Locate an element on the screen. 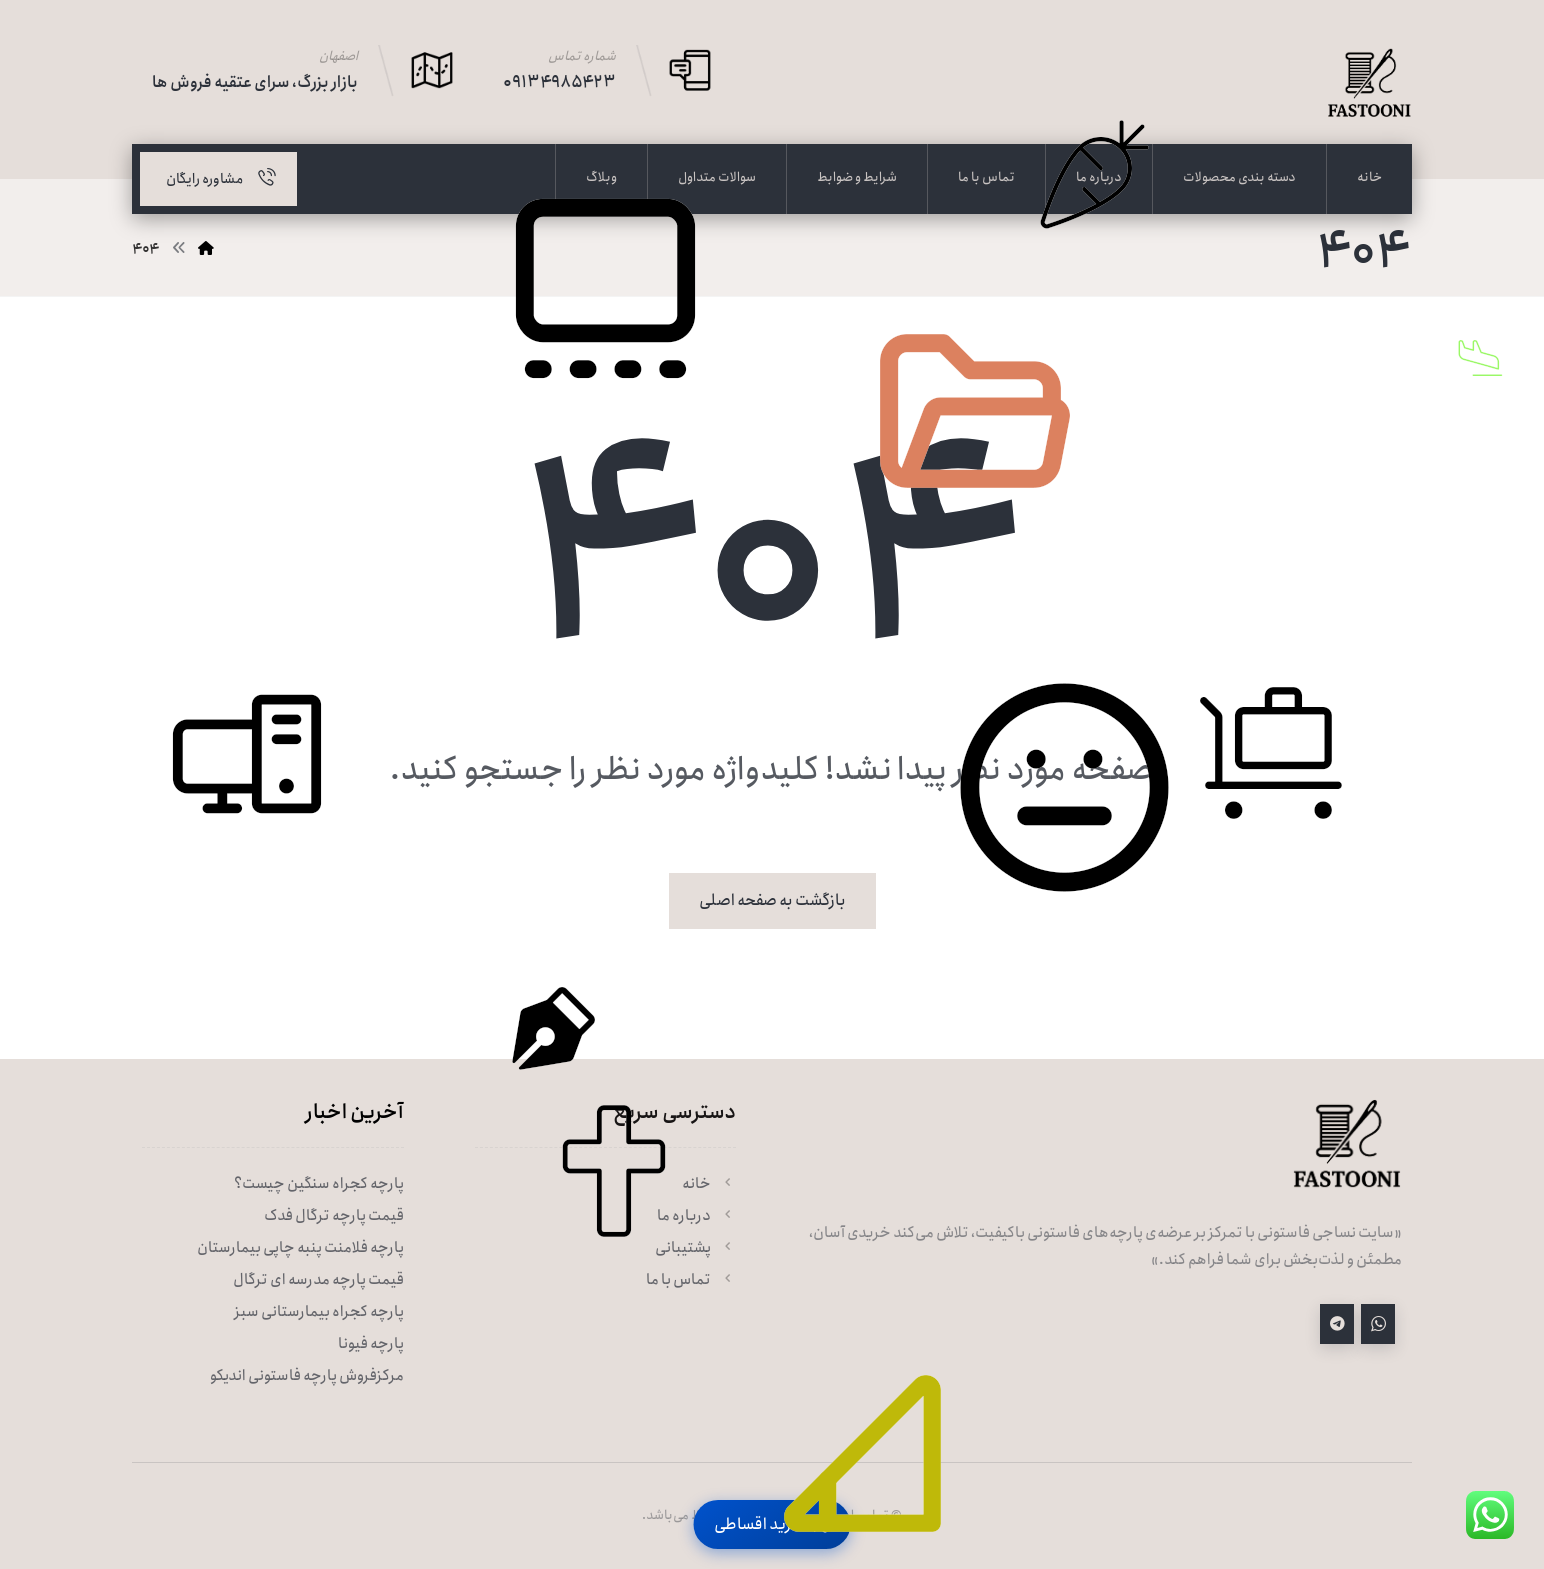 The width and height of the screenshot is (1544, 1569). open folder to view contents is located at coordinates (970, 415).